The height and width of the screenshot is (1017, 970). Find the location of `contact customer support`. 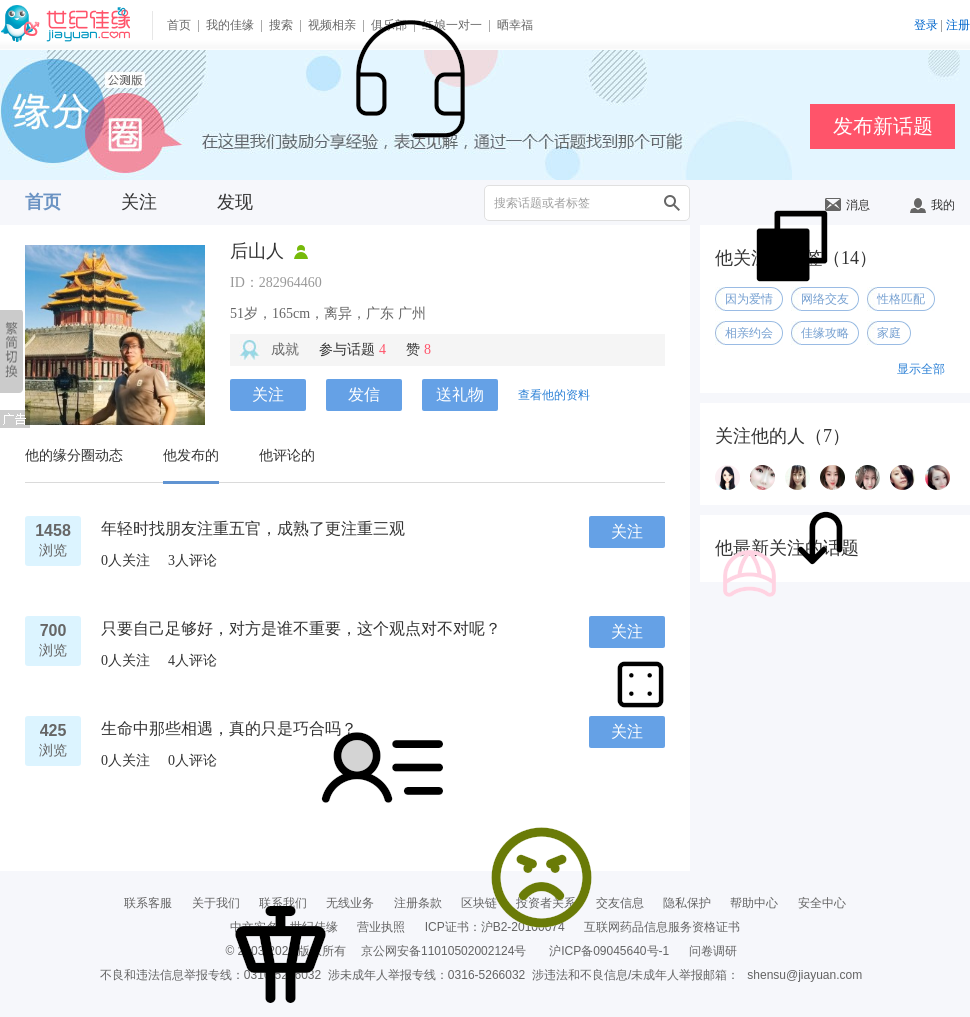

contact customer support is located at coordinates (410, 74).